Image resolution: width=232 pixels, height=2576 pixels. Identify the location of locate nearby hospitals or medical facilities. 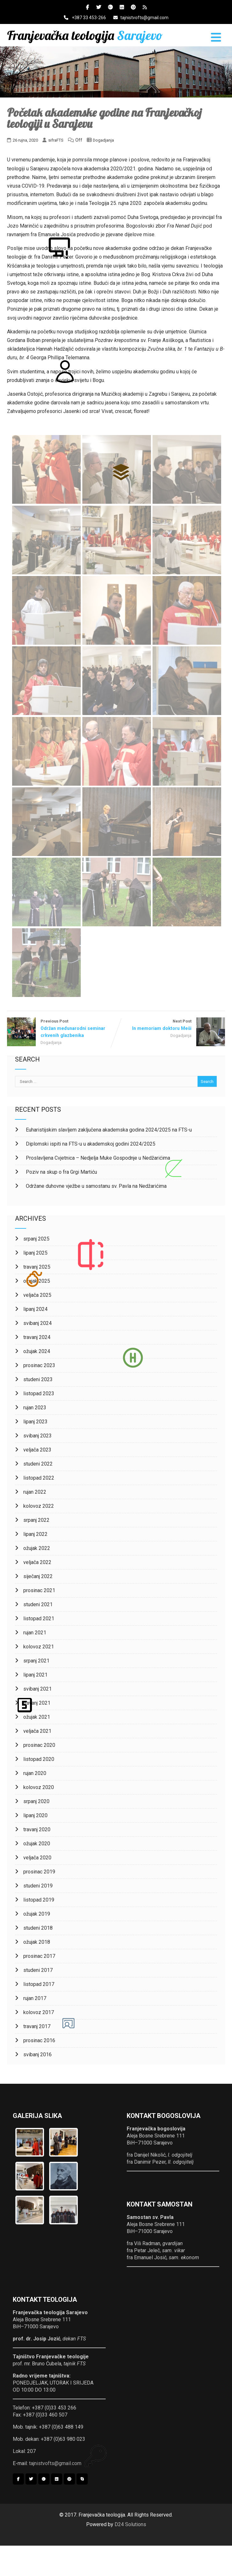
(133, 1358).